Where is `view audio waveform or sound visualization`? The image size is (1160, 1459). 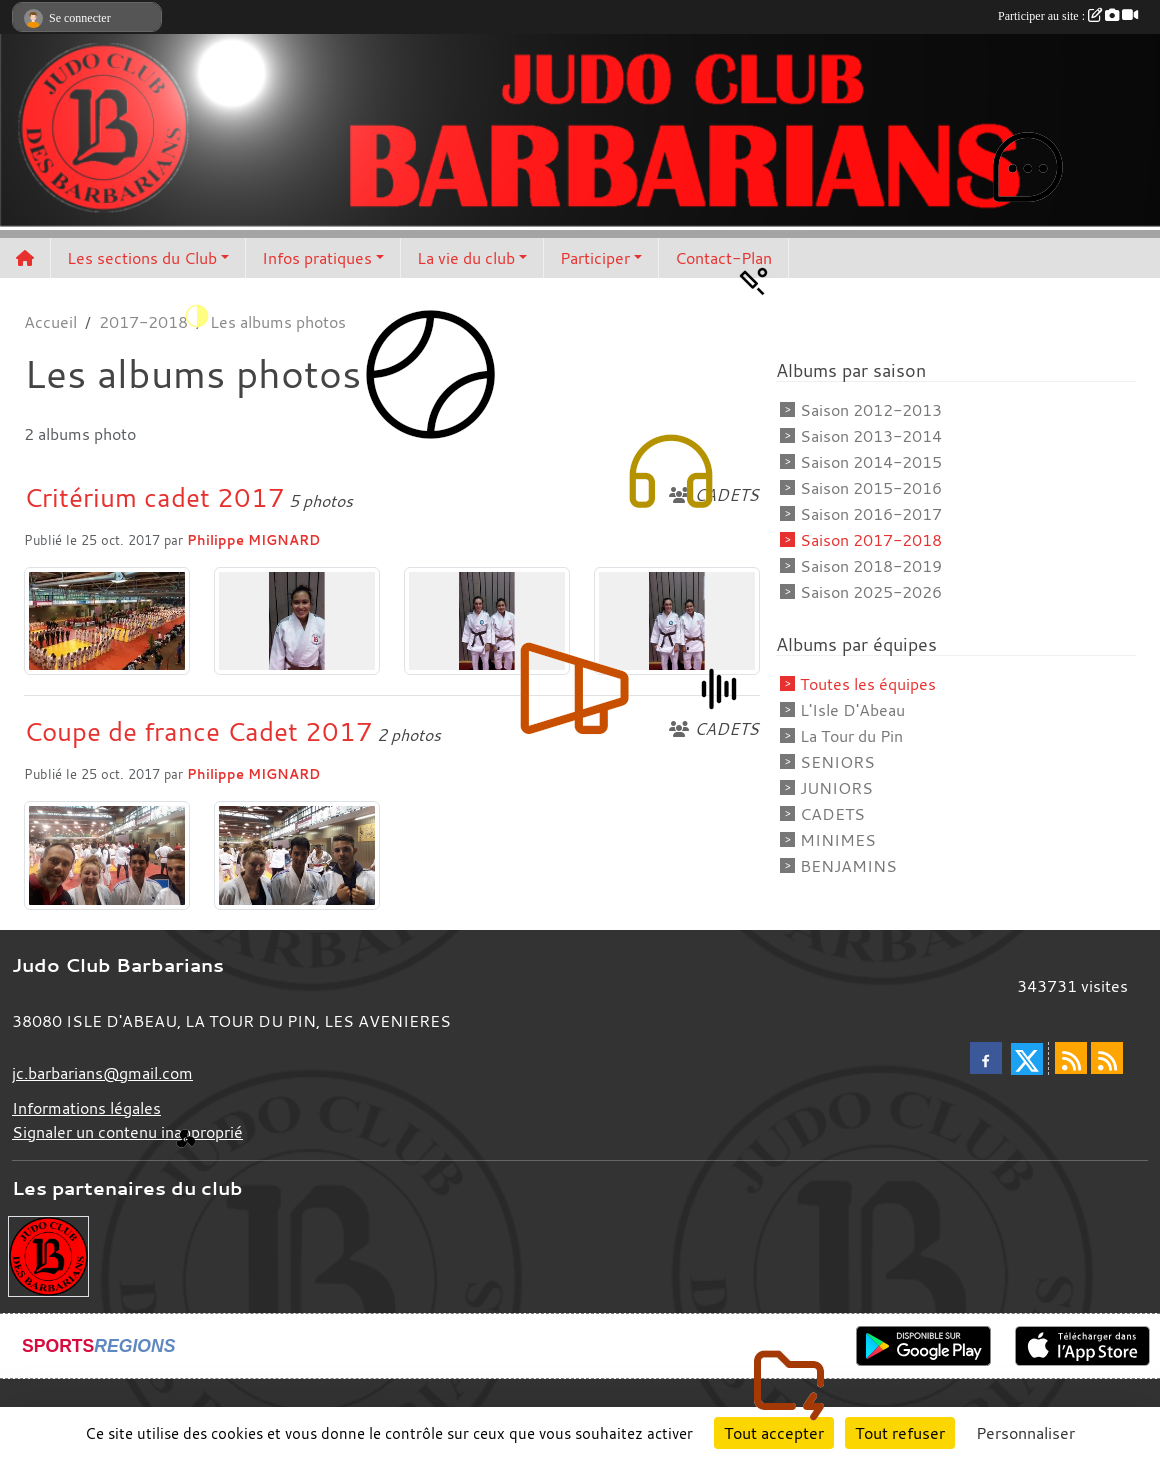
view audio waveform or sound visualization is located at coordinates (719, 689).